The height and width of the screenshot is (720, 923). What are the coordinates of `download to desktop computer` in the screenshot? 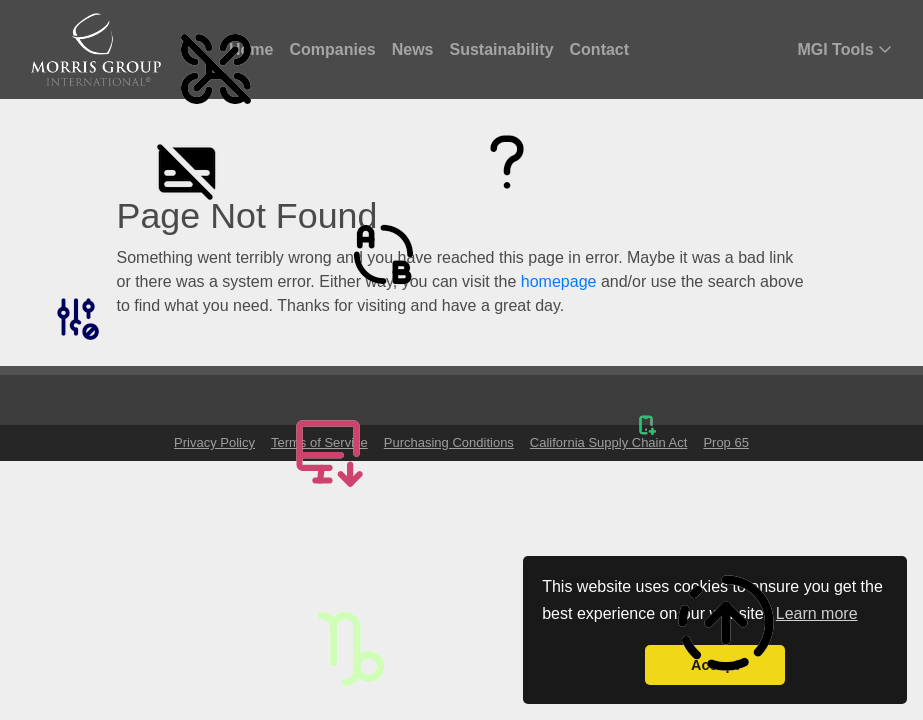 It's located at (328, 452).